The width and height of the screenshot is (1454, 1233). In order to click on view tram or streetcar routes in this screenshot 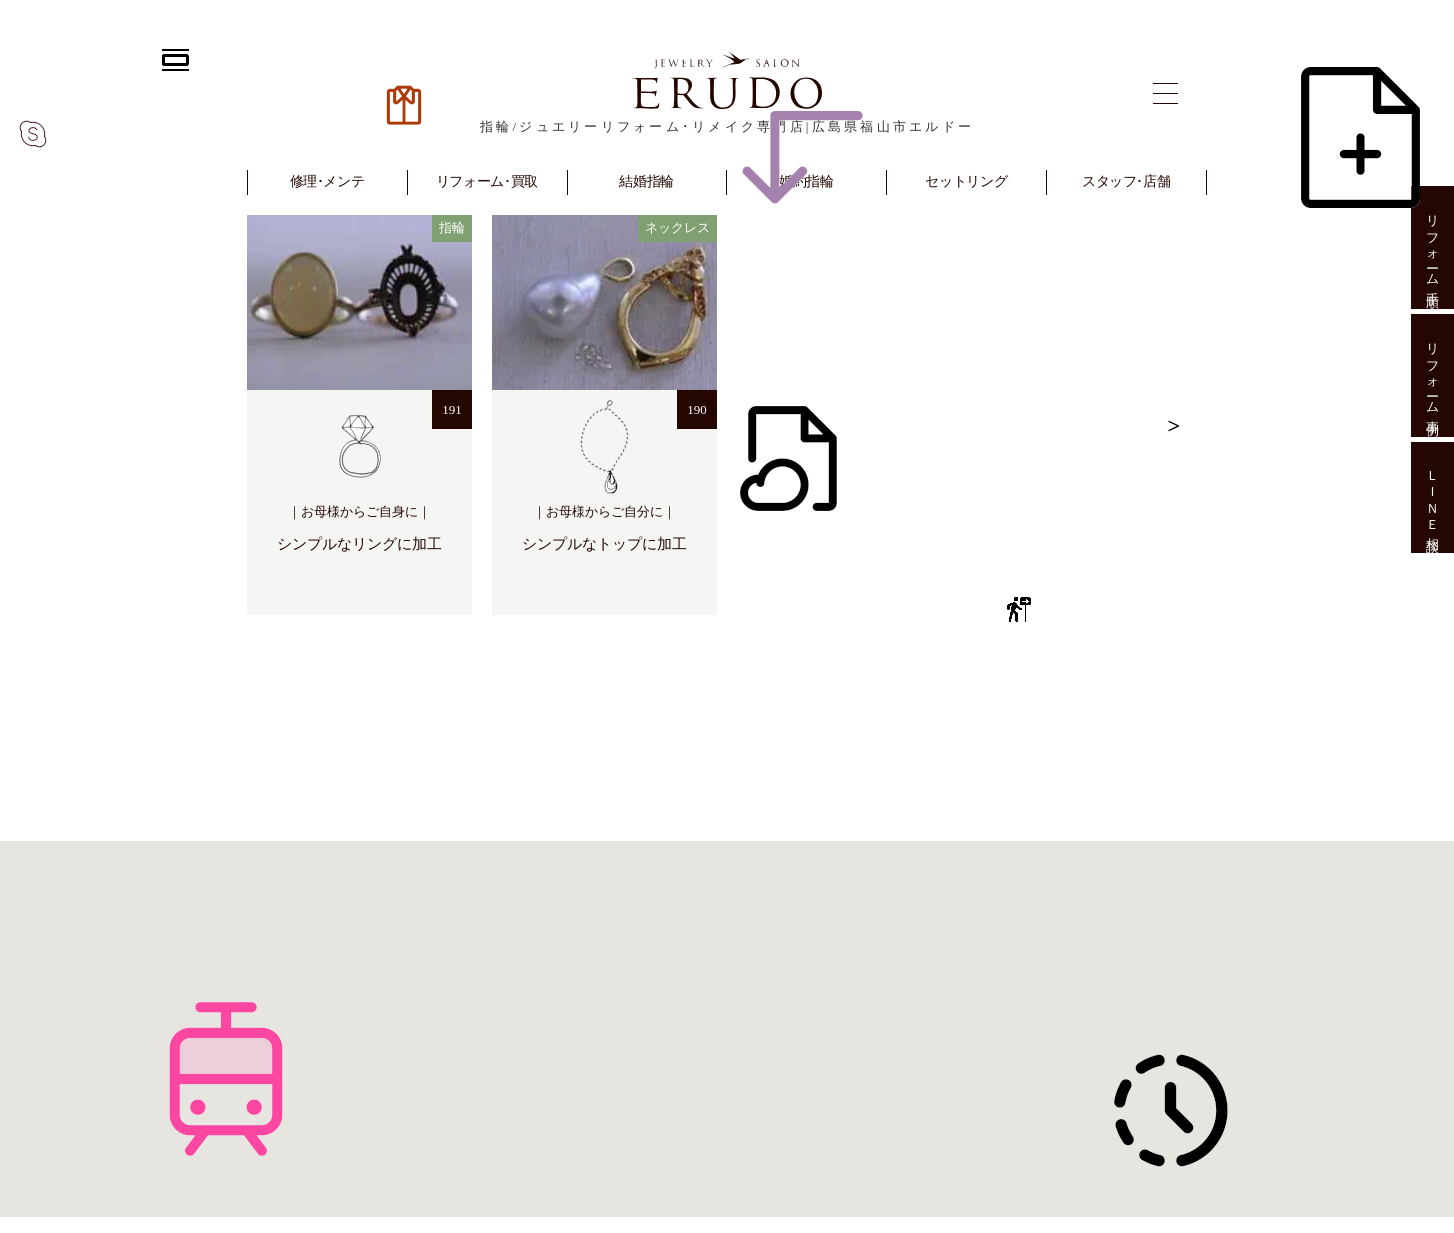, I will do `click(226, 1079)`.